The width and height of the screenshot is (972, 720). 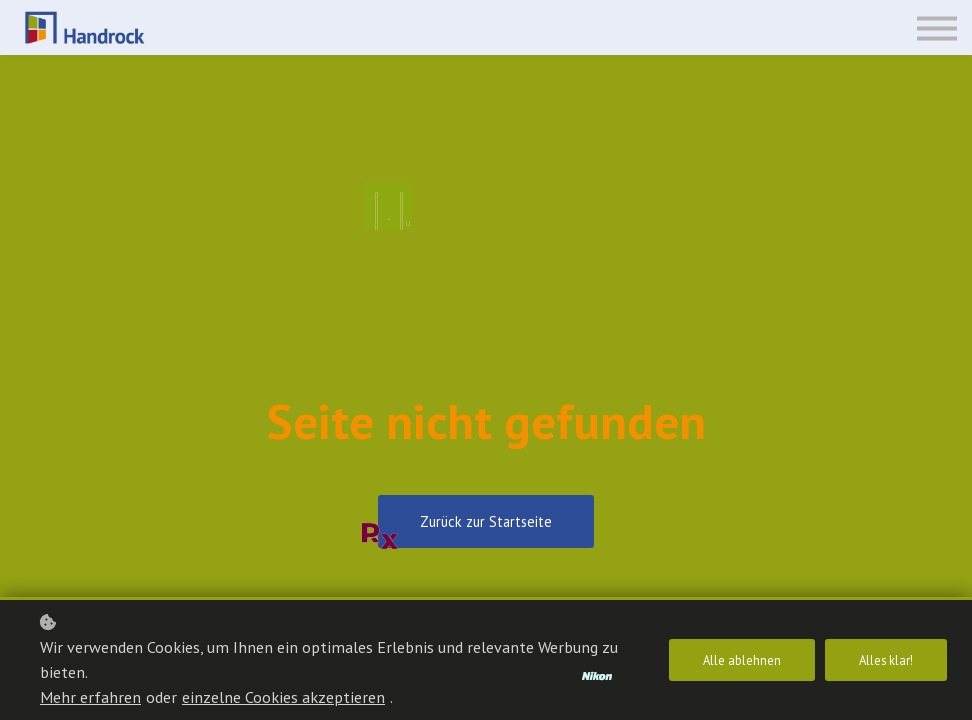 I want to click on open Reactive Resume app, so click(x=380, y=536).